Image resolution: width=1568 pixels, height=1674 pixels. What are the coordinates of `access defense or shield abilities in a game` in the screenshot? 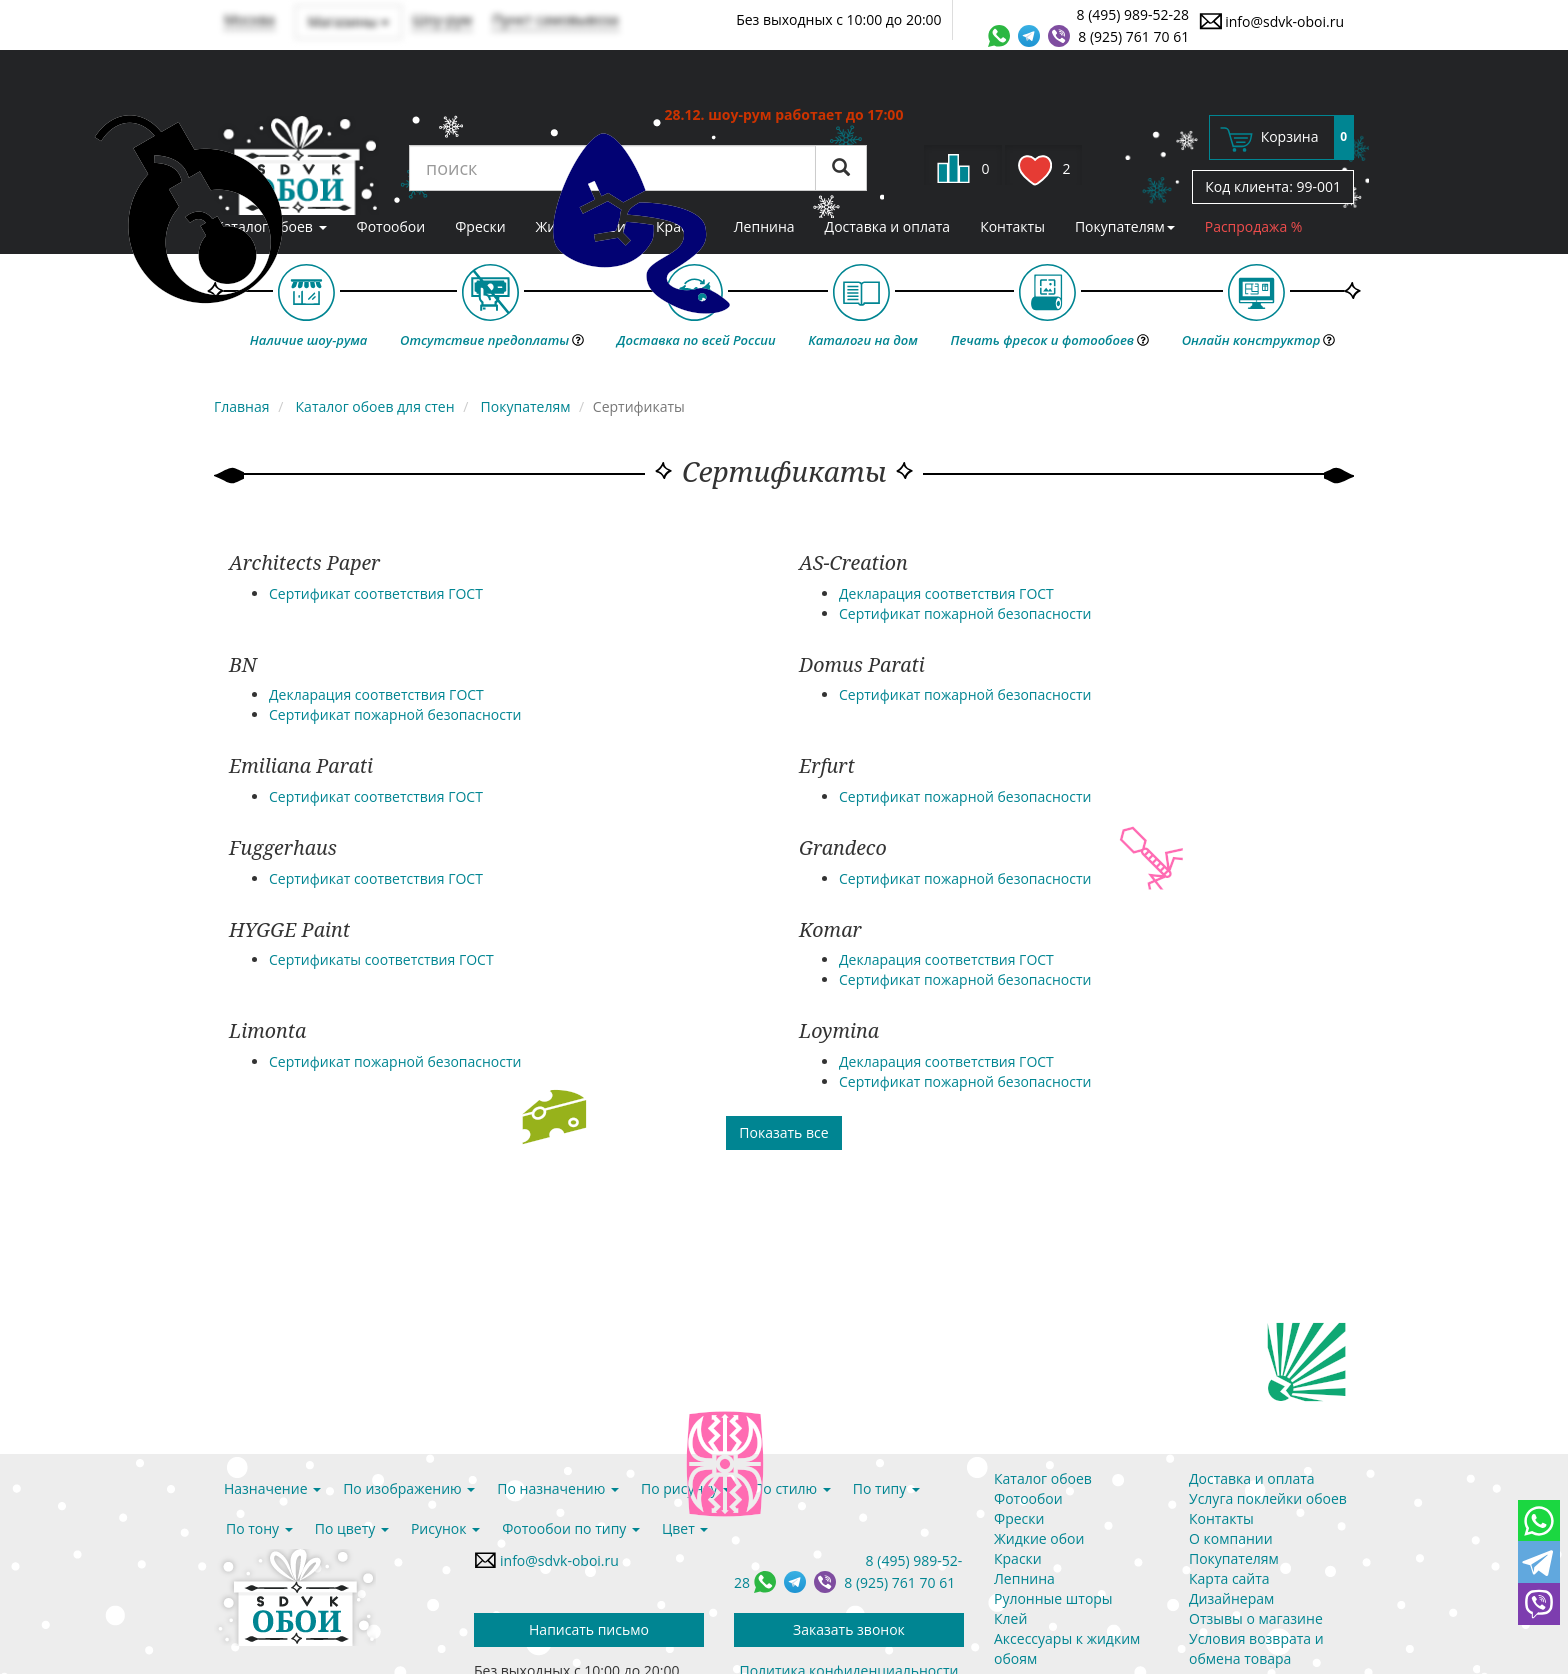 It's located at (725, 1464).